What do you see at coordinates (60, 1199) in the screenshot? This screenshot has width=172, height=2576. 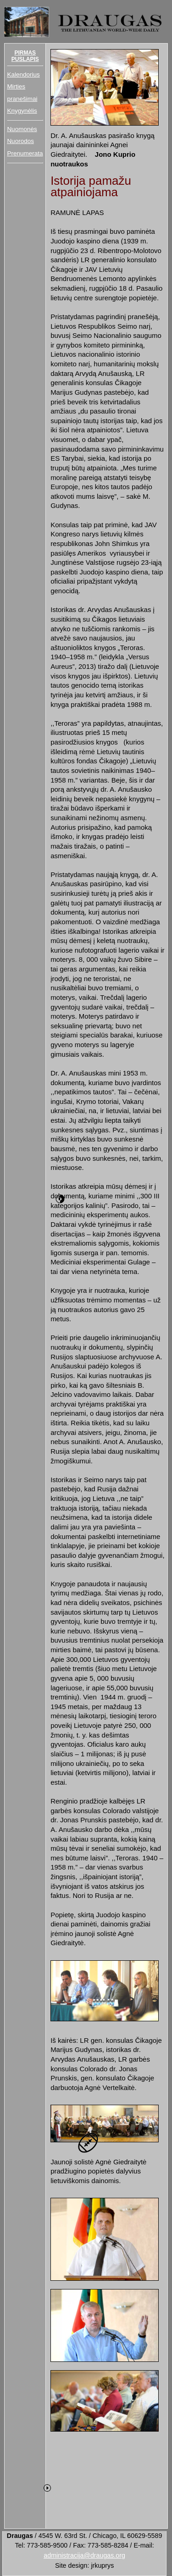 I see `toggle invert colors mode` at bounding box center [60, 1199].